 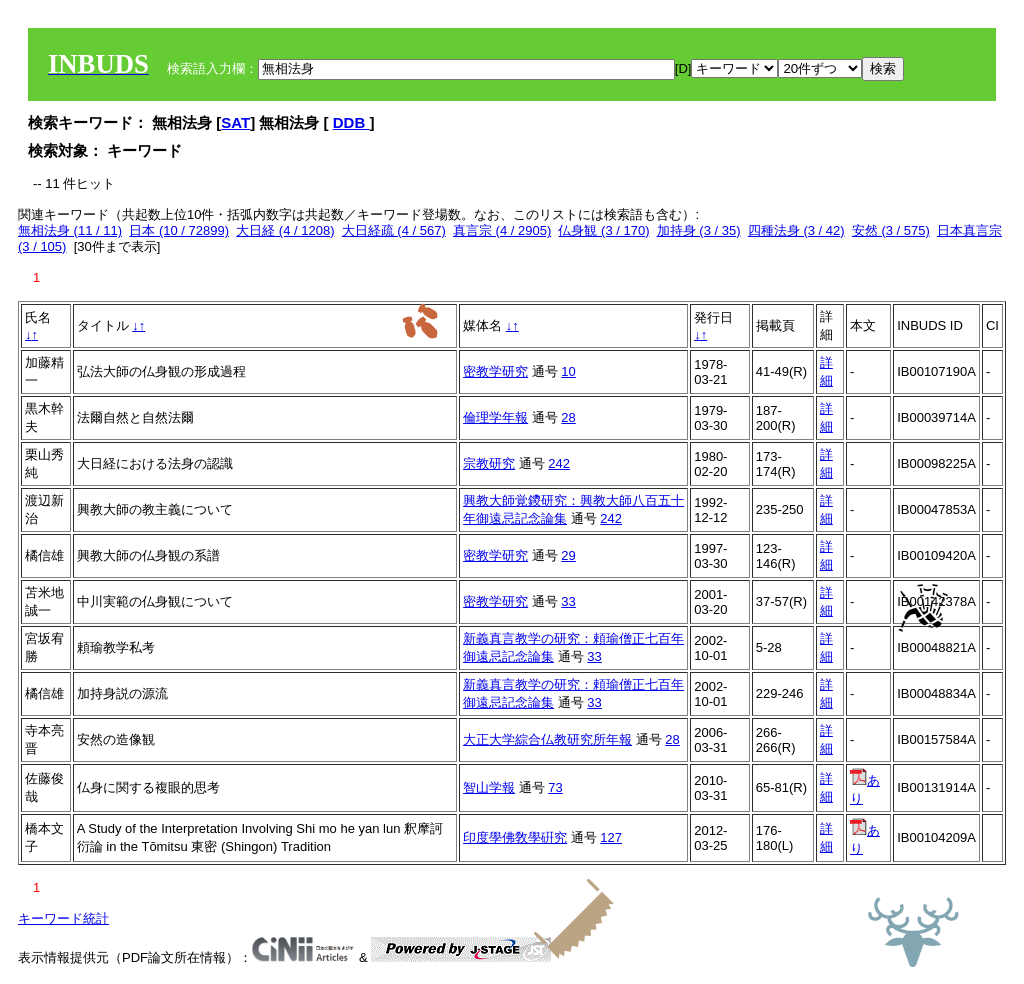 What do you see at coordinates (420, 321) in the screenshot?
I see `initiate an airstrike or bombing attack in-game` at bounding box center [420, 321].